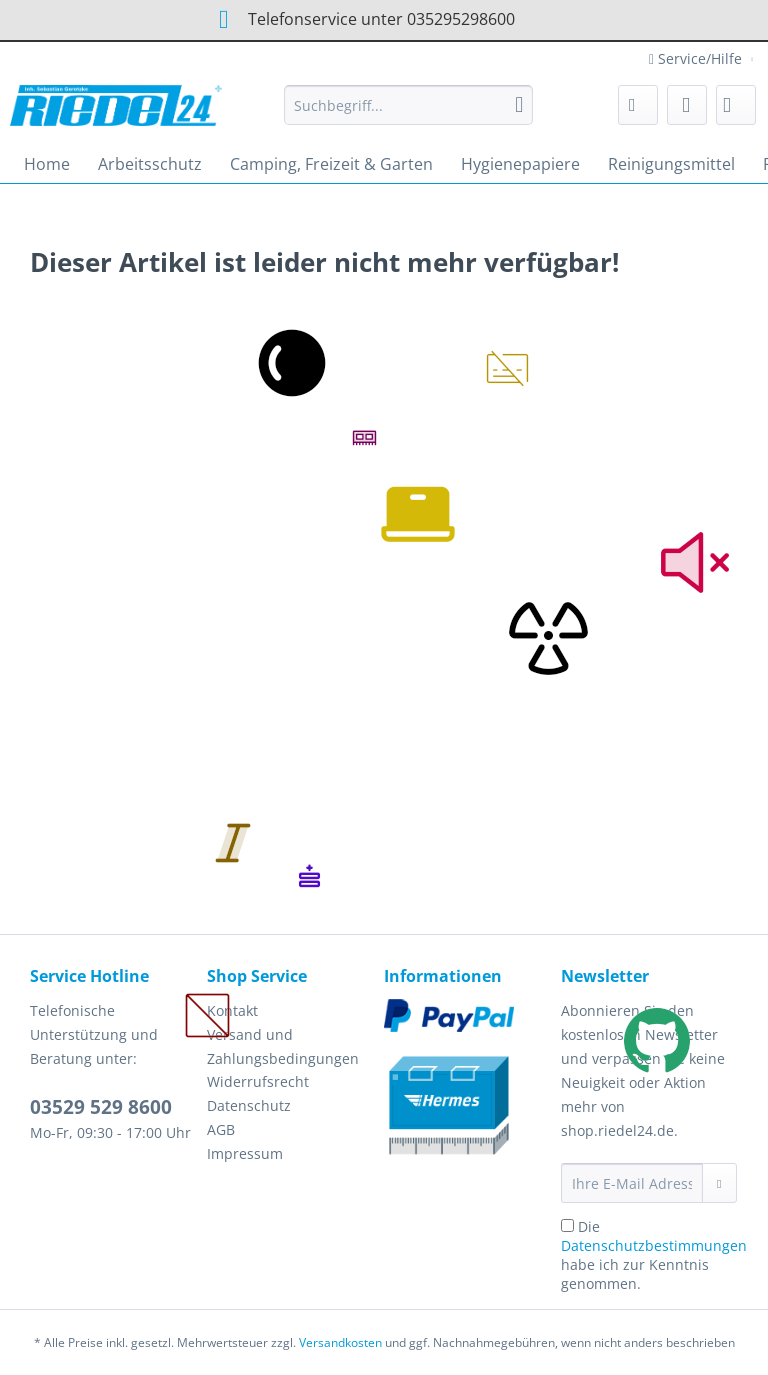 The height and width of the screenshot is (1375, 768). Describe the element at coordinates (233, 843) in the screenshot. I see `apply italic formatting to selected text` at that location.